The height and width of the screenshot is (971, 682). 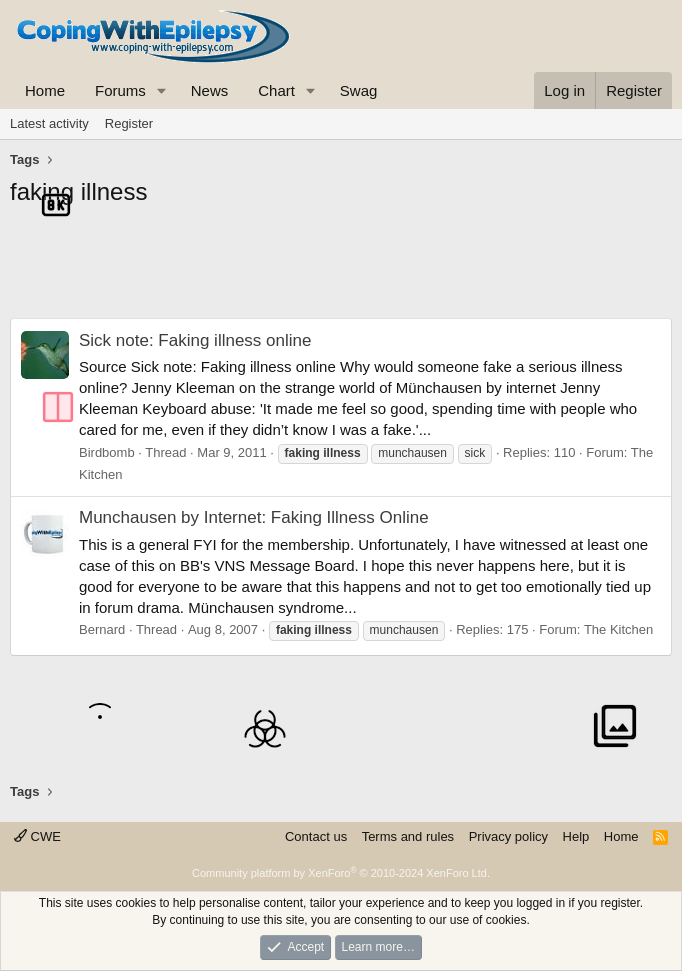 What do you see at coordinates (58, 407) in the screenshot?
I see `split view horizontally into two panes` at bounding box center [58, 407].